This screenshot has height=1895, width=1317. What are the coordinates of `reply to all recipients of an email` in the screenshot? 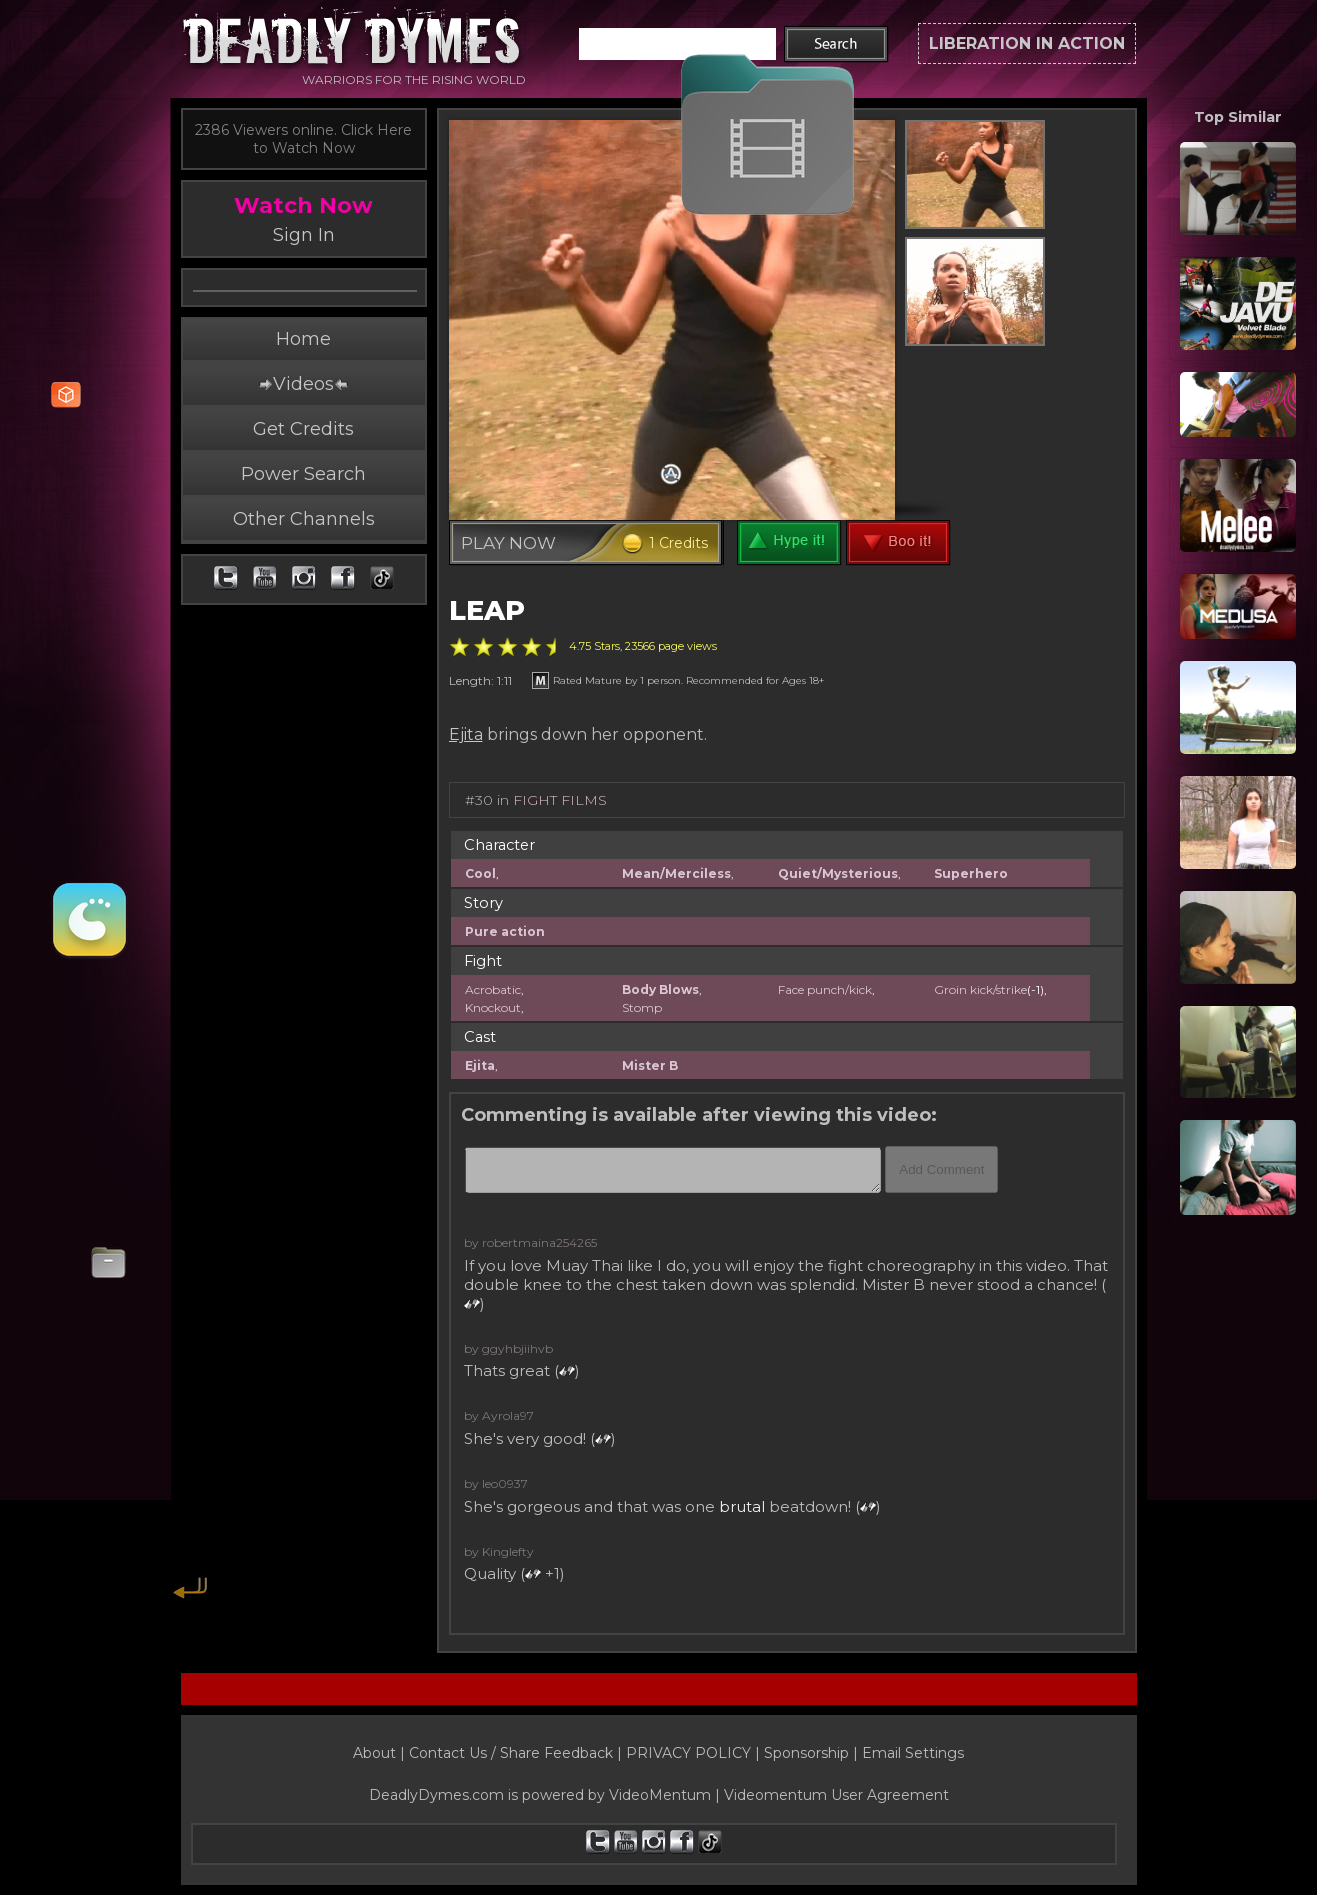 It's located at (189, 1585).